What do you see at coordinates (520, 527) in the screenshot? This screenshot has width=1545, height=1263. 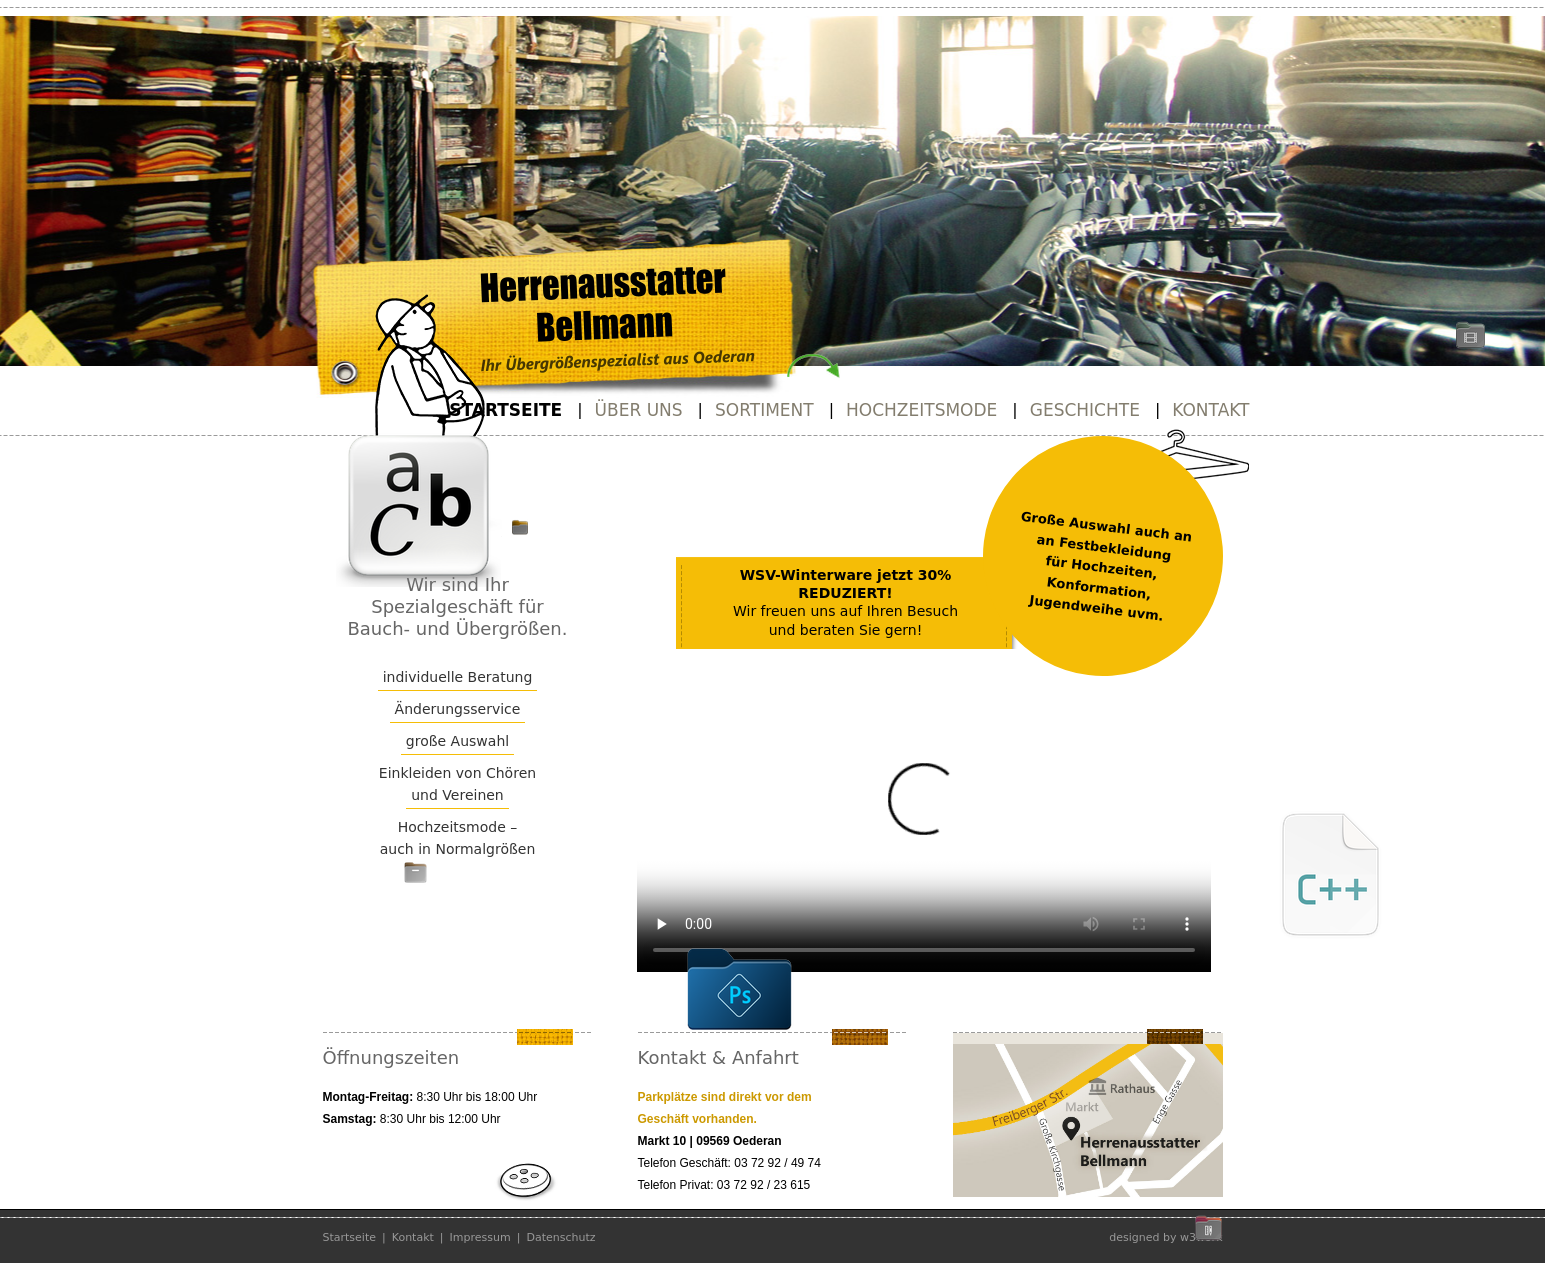 I see `drop files here to move them into this folder` at bounding box center [520, 527].